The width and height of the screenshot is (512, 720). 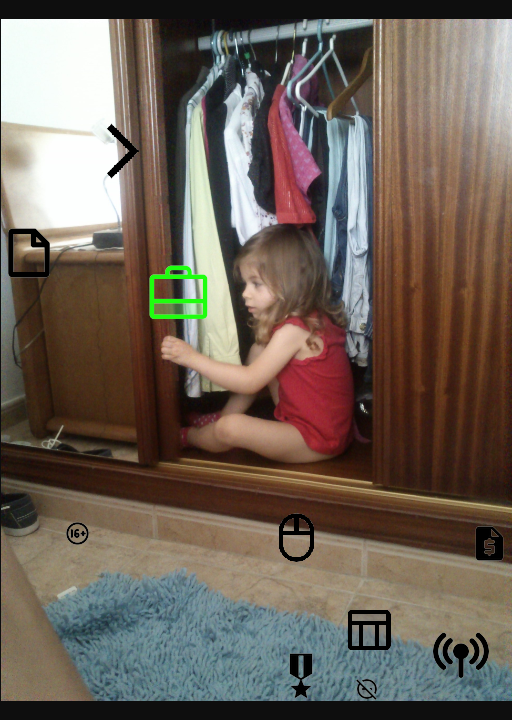 I want to click on request a price quote or estimate, so click(x=489, y=543).